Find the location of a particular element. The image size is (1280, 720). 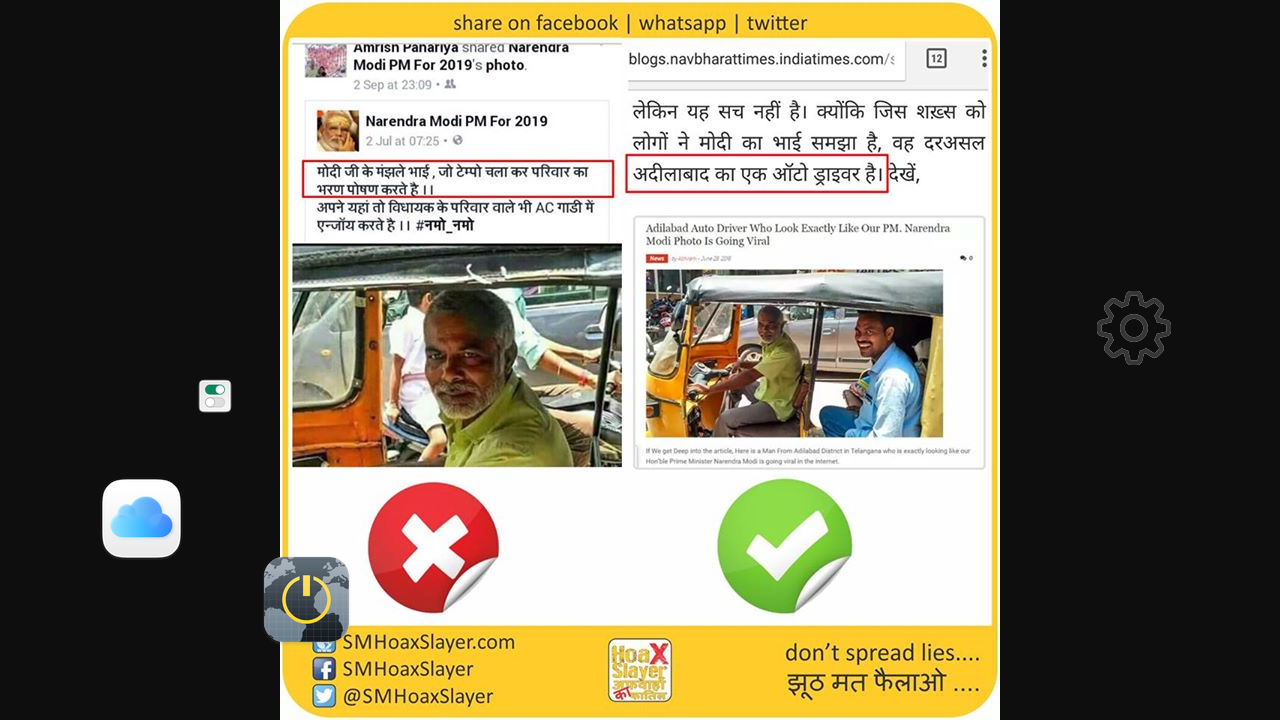

access application settings or preferences is located at coordinates (1134, 328).